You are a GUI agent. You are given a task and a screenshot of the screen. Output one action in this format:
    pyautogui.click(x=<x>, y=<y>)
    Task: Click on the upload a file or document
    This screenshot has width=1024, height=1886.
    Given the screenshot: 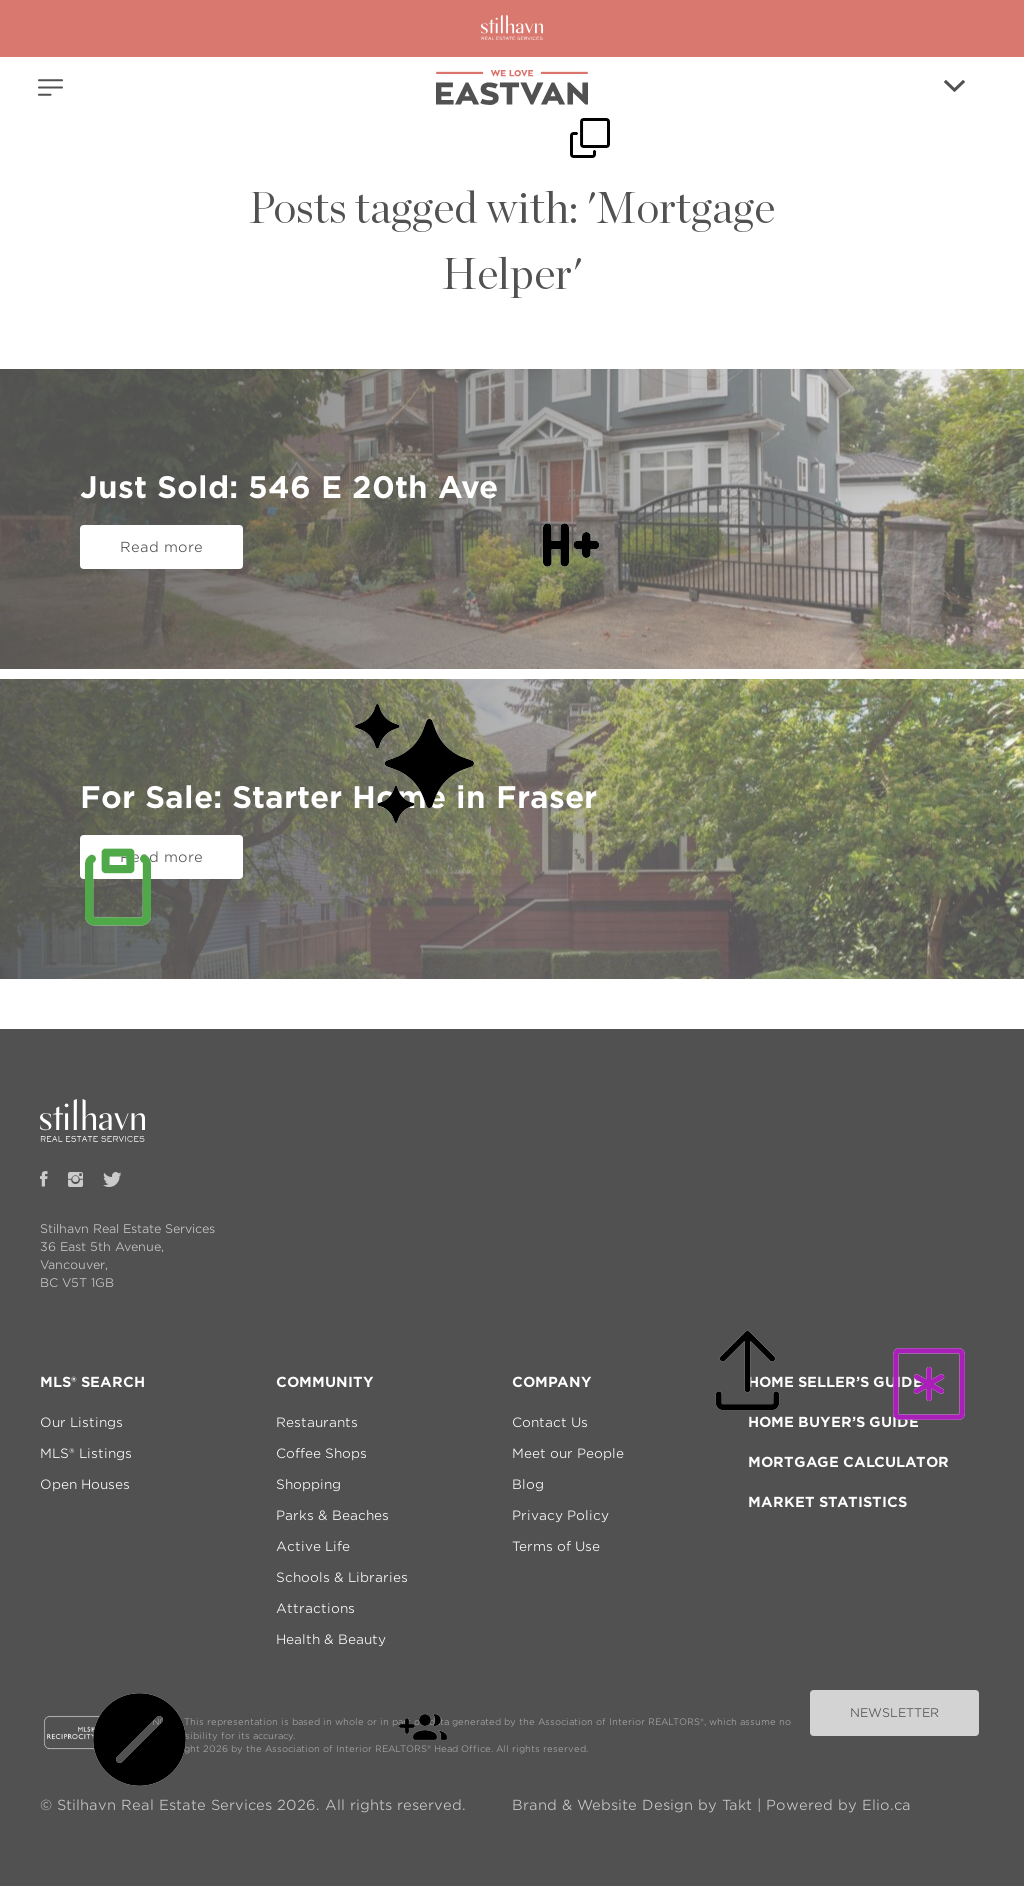 What is the action you would take?
    pyautogui.click(x=747, y=1370)
    